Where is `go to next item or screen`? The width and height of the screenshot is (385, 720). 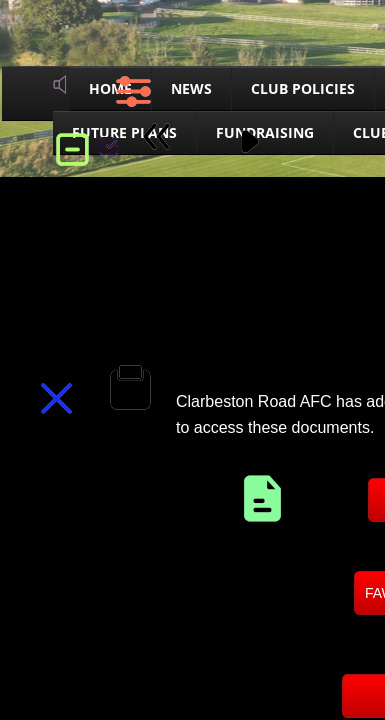 go to next item or screen is located at coordinates (248, 141).